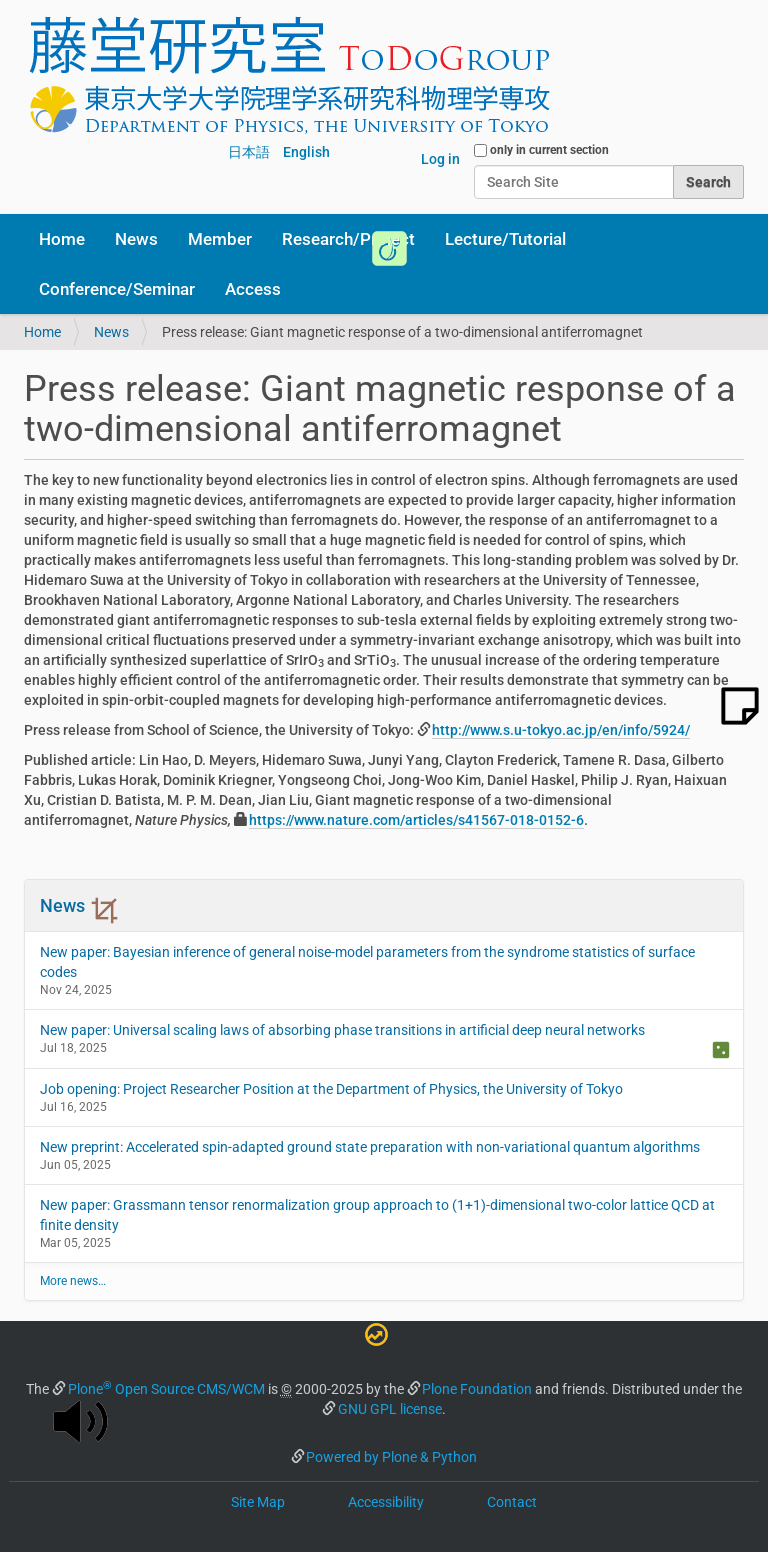 Image resolution: width=768 pixels, height=1552 pixels. I want to click on create a new sticky note, so click(740, 706).